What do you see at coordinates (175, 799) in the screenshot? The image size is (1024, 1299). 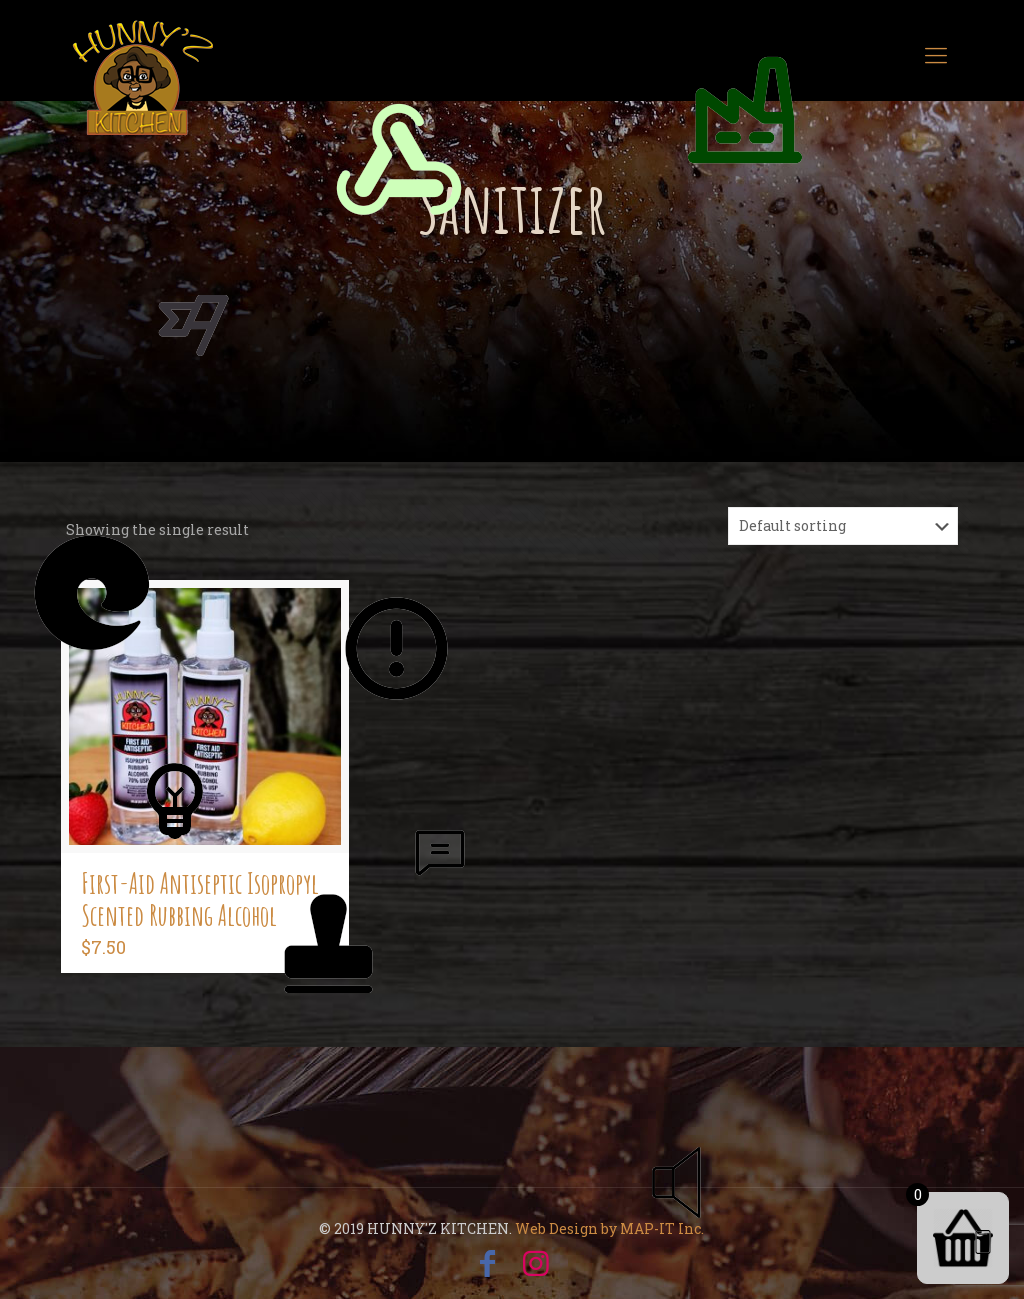 I see `view tips or suggestions` at bounding box center [175, 799].